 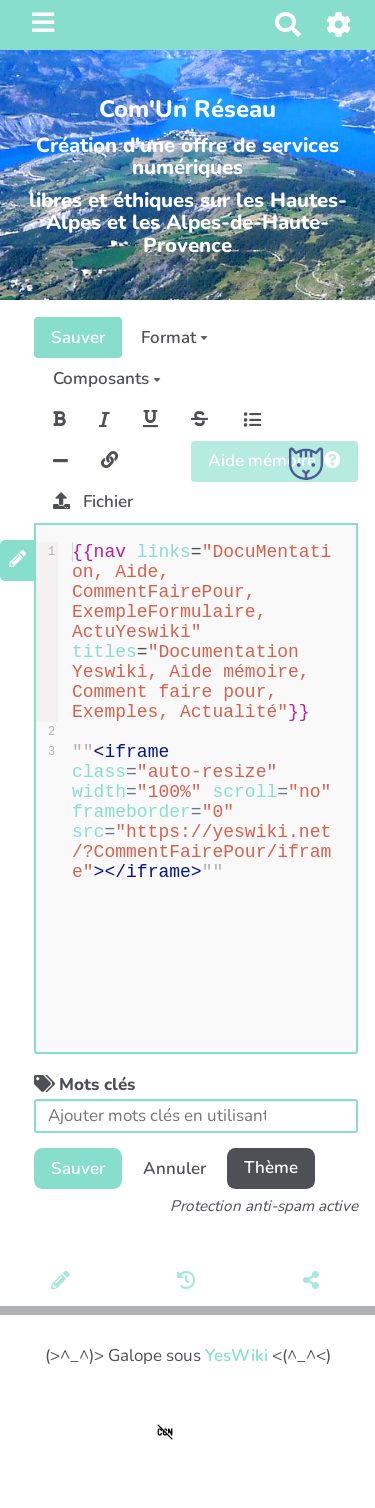 I want to click on http connection disabled or unavailable, so click(x=165, y=1432).